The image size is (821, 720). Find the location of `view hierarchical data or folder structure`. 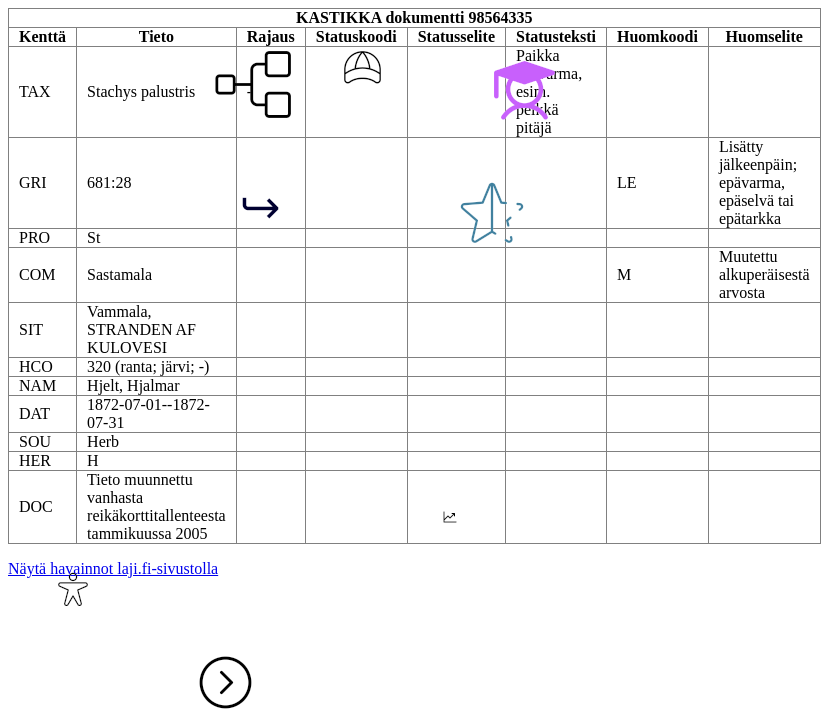

view hierarchical data or folder structure is located at coordinates (257, 84).